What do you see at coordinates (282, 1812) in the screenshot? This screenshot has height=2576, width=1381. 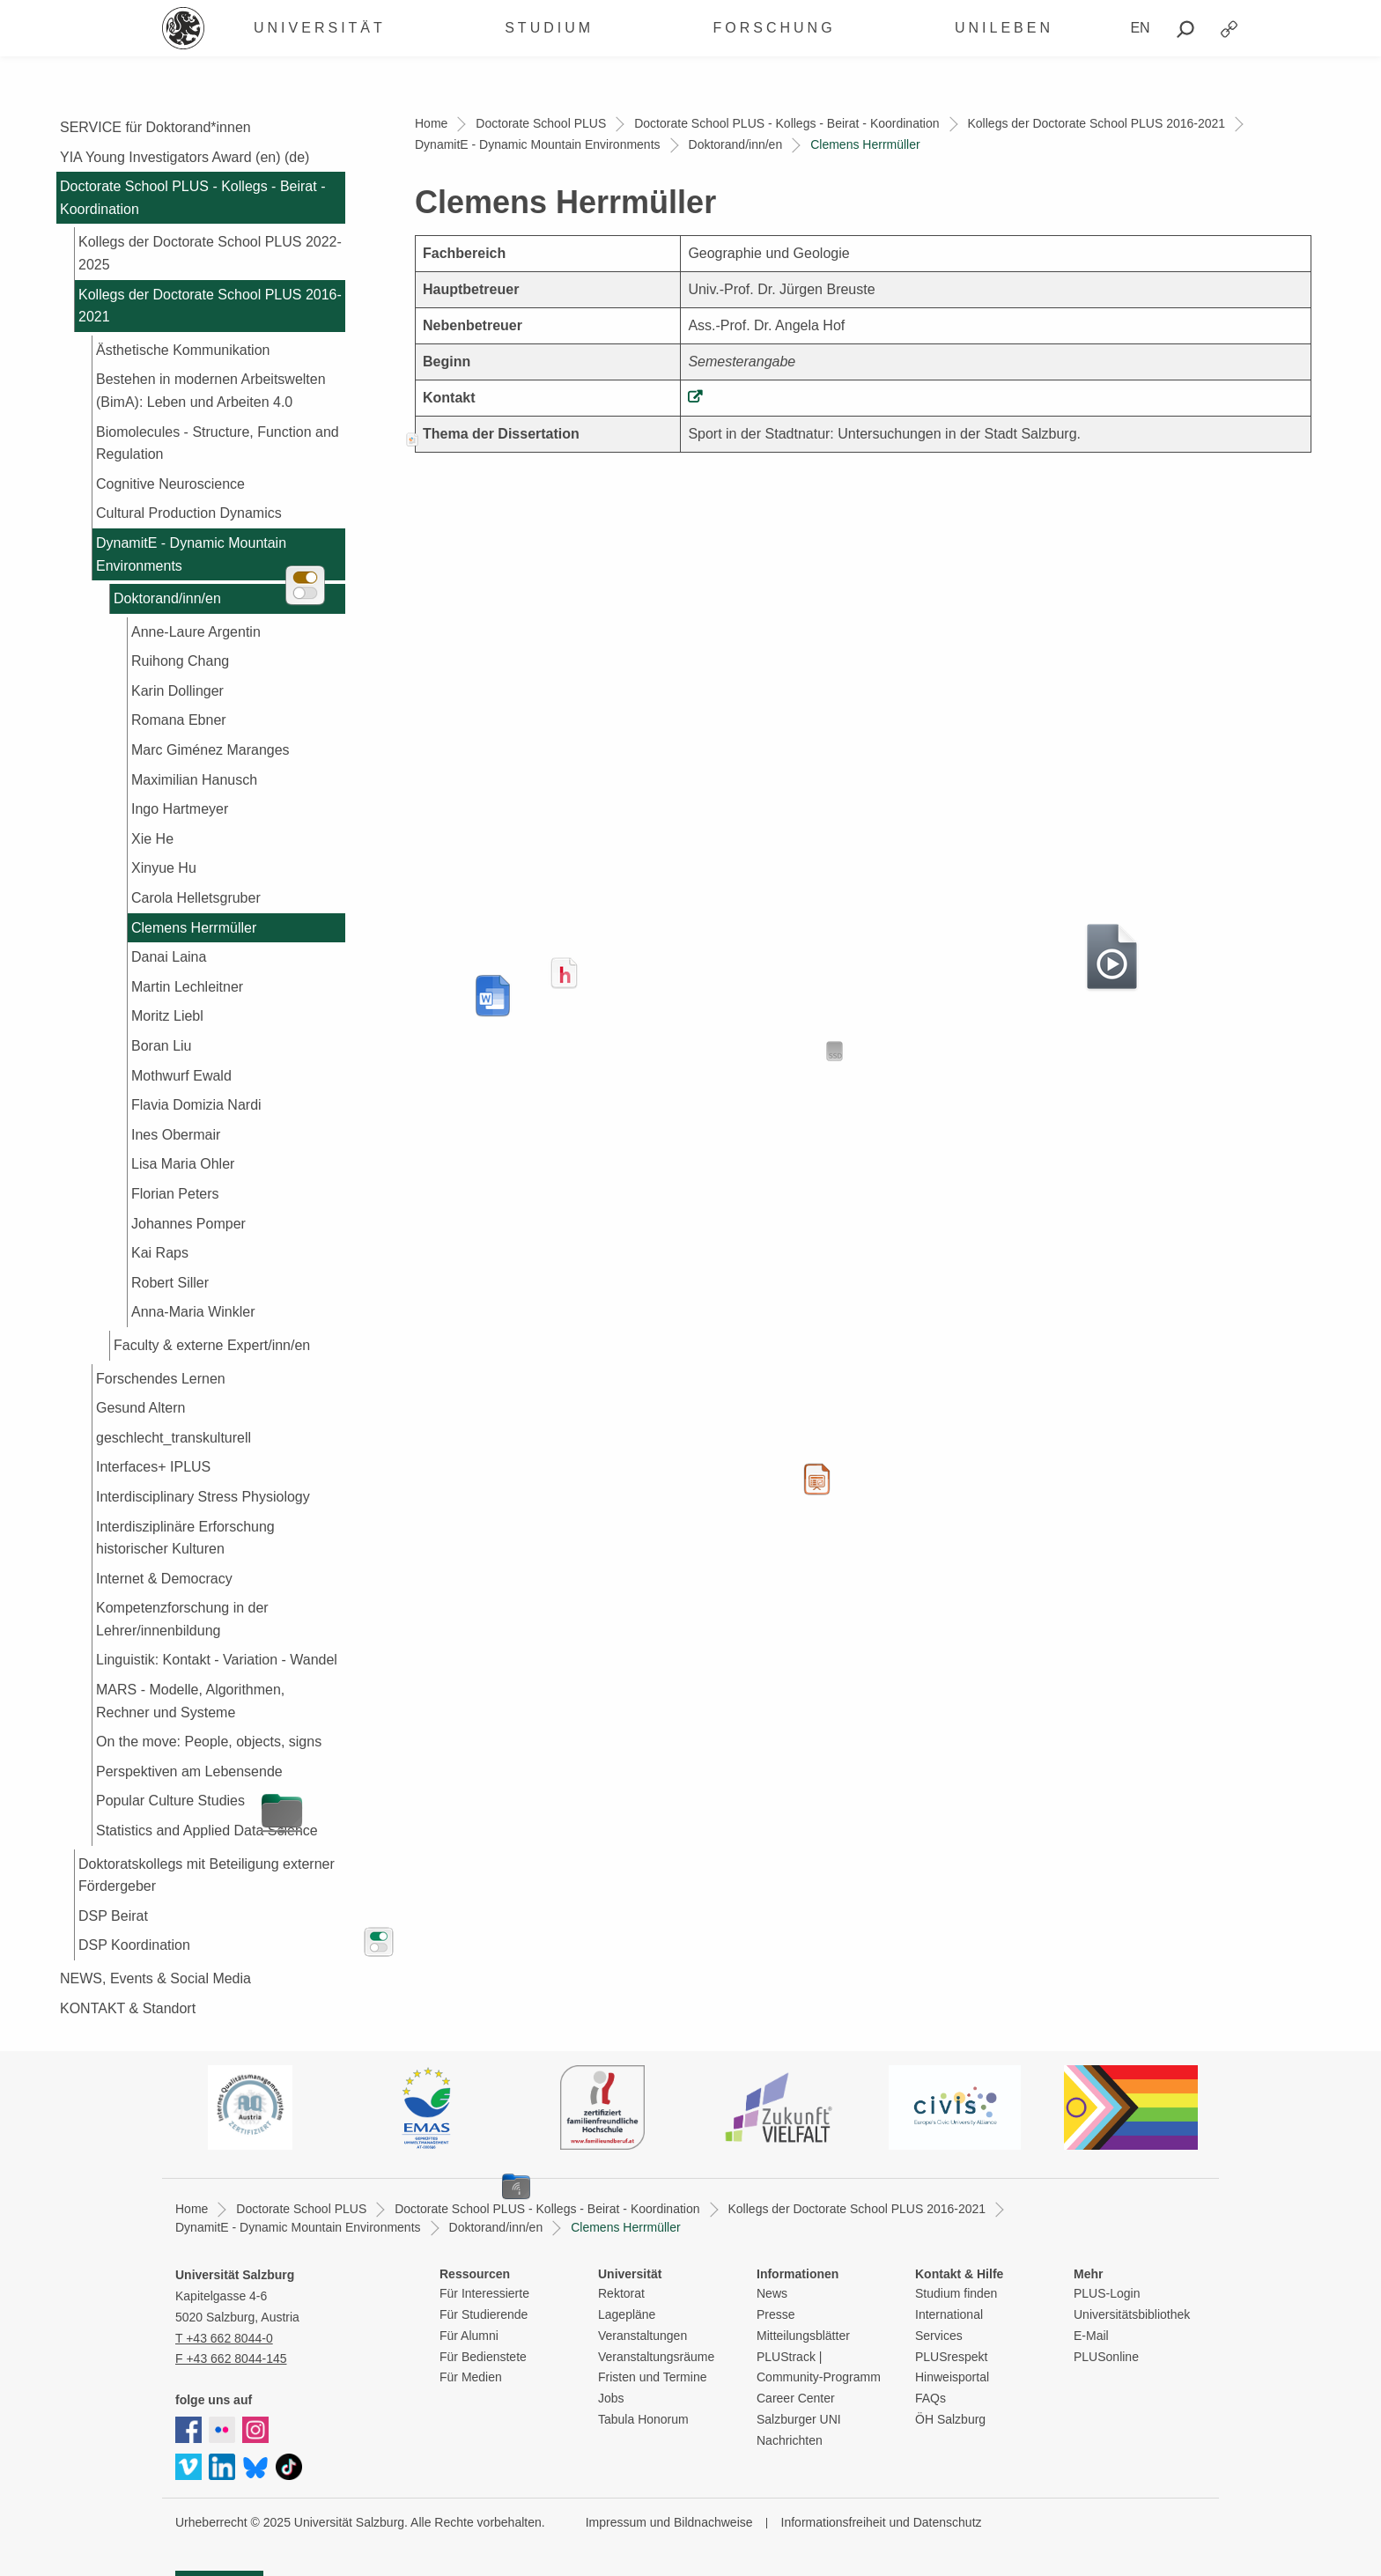 I see `access a network or remote folder` at bounding box center [282, 1812].